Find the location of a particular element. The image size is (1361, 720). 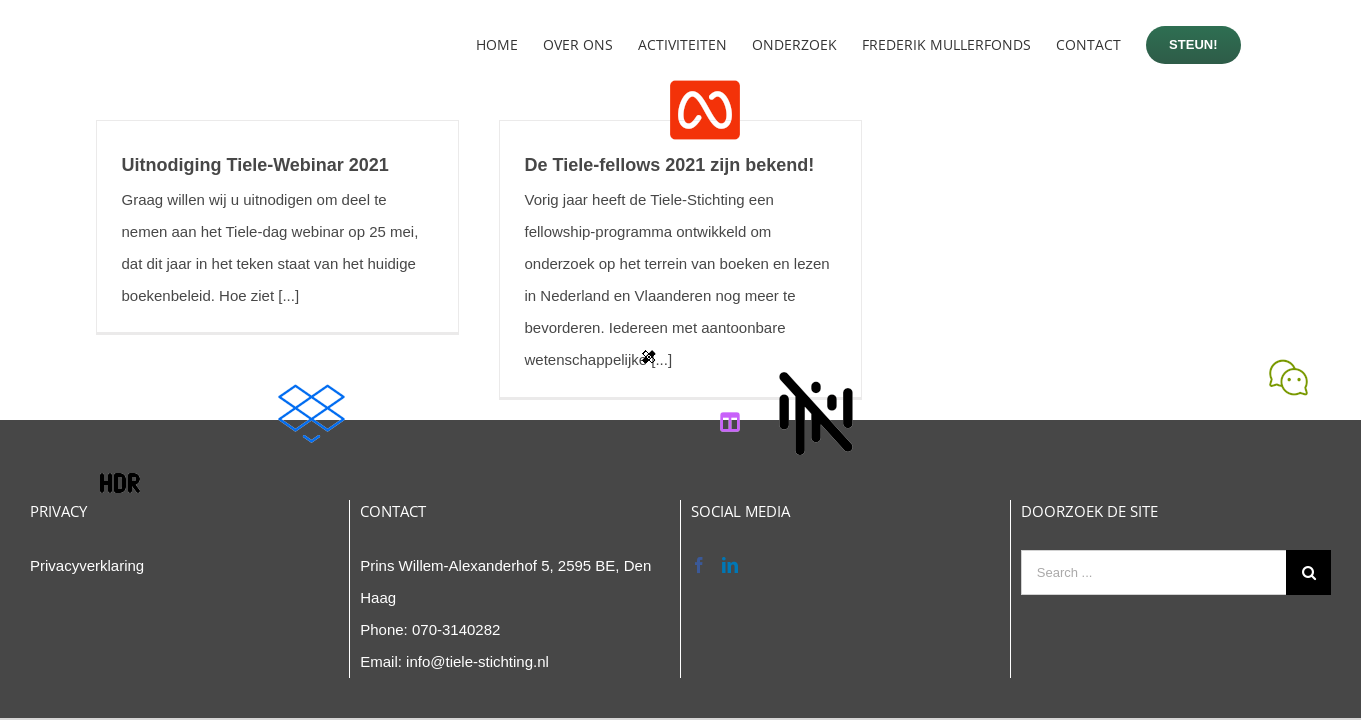

apply healing or spot removal tool is located at coordinates (649, 357).